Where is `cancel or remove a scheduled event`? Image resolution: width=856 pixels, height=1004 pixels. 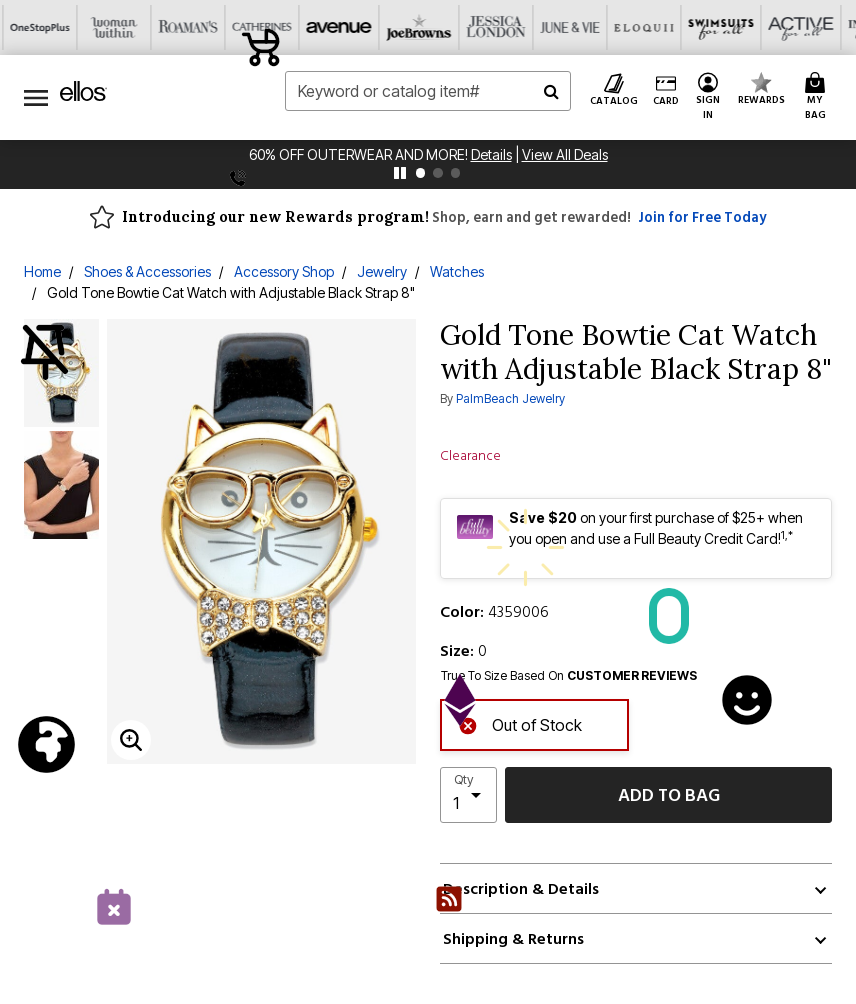 cancel or remove a scheduled event is located at coordinates (114, 908).